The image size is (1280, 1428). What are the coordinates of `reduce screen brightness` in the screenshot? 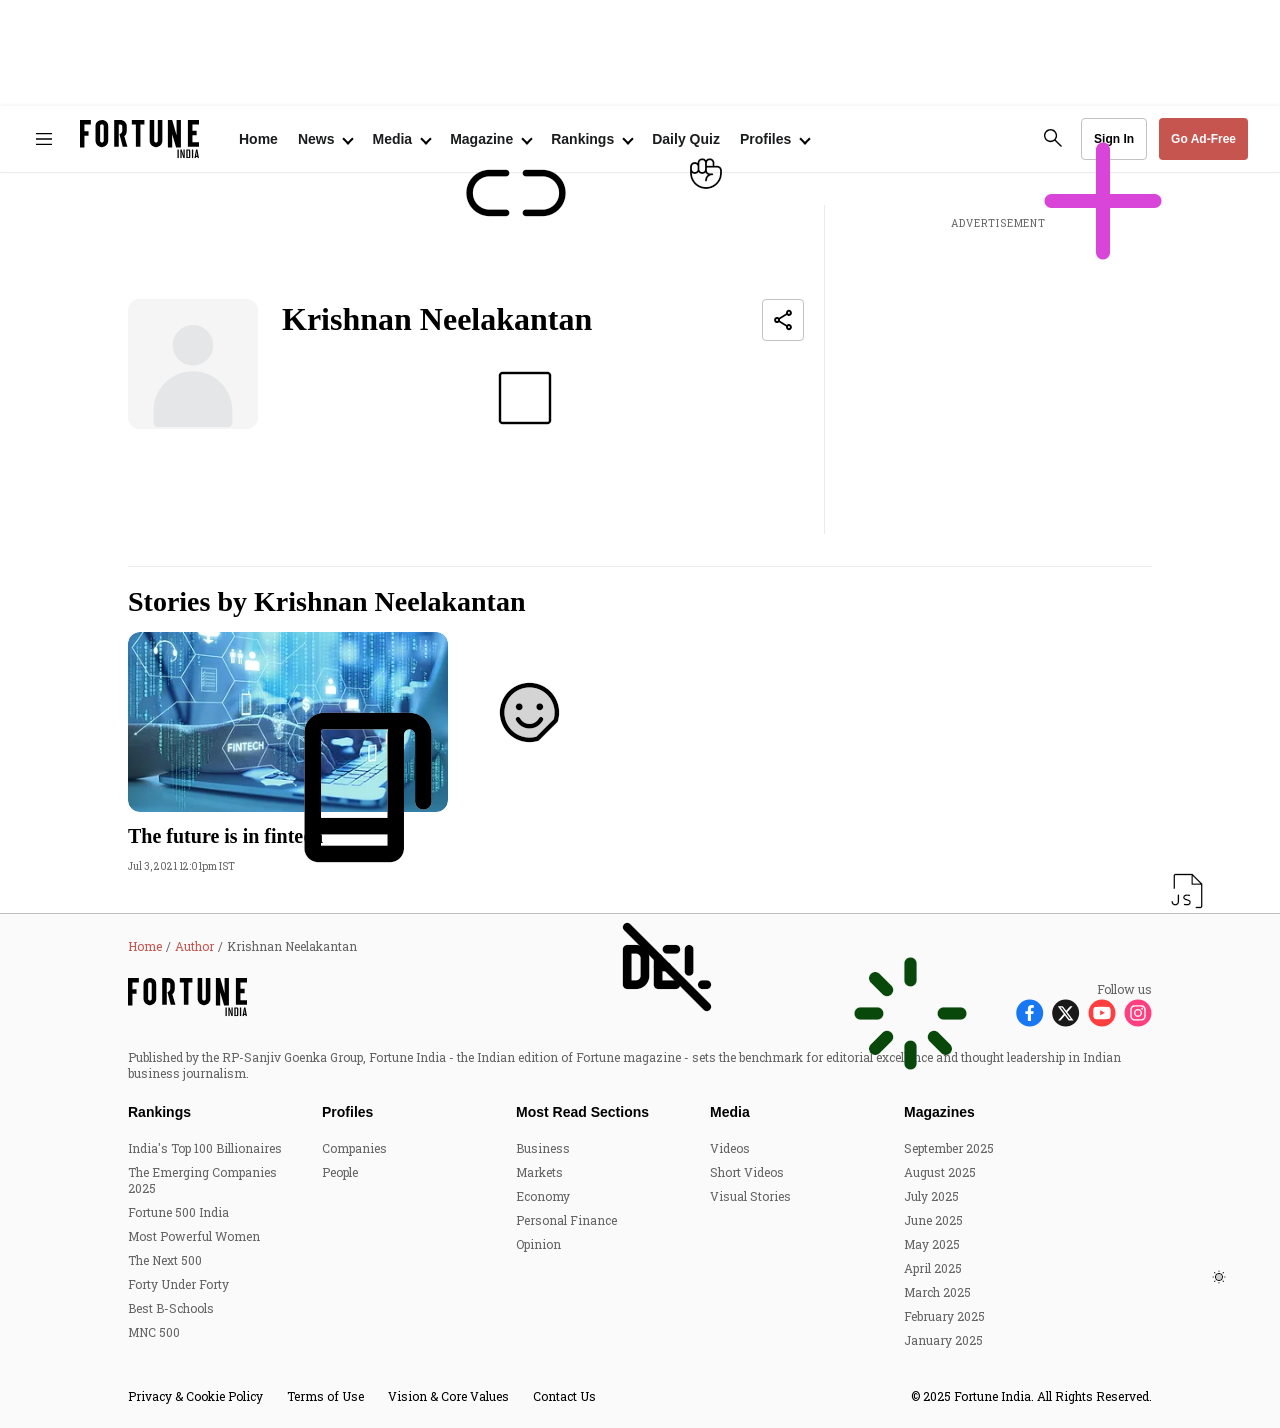 It's located at (1219, 1277).